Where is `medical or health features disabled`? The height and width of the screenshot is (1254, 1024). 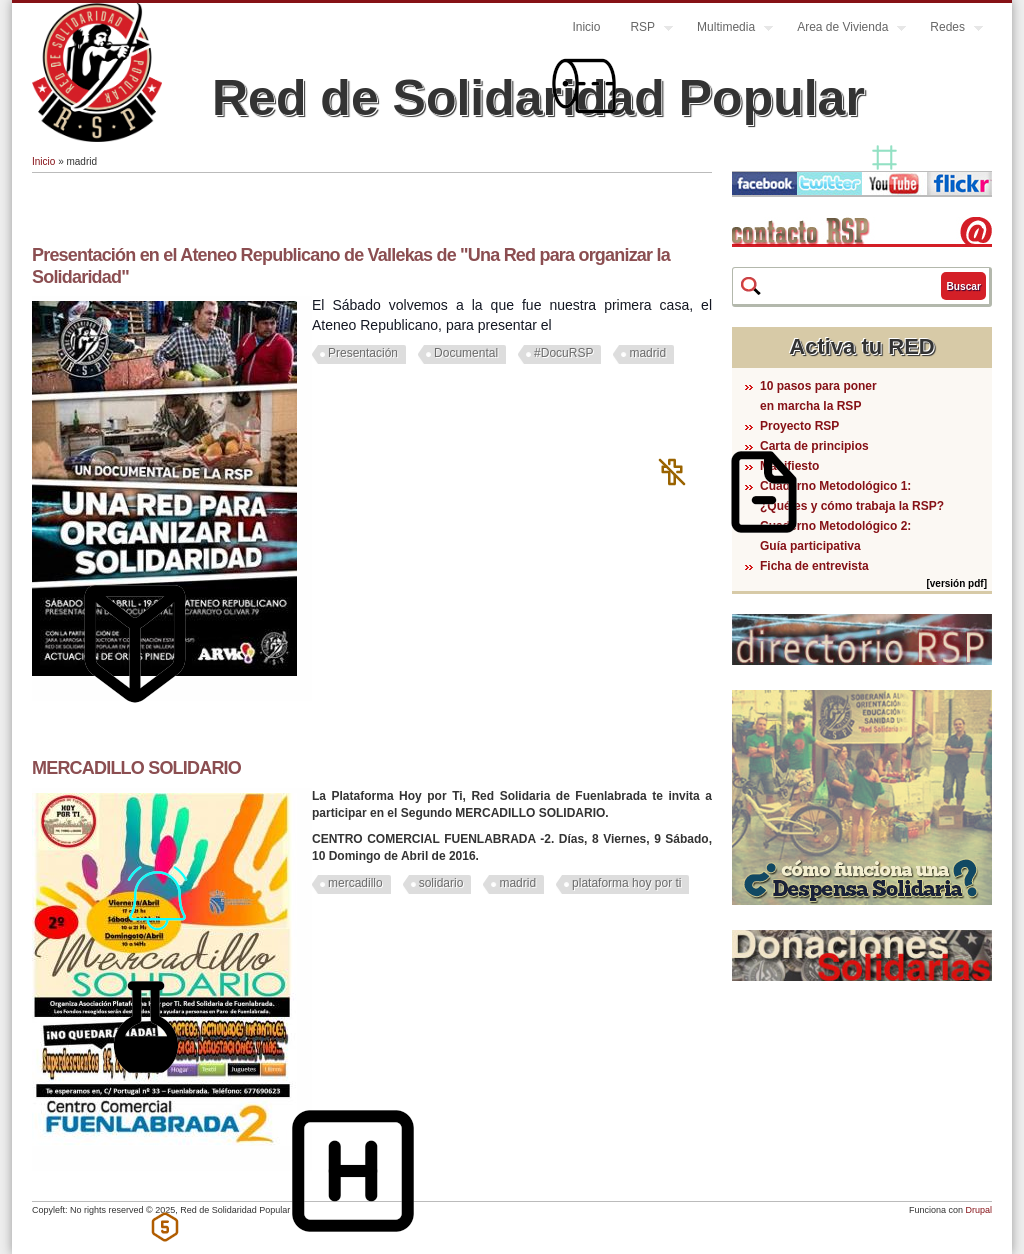 medical or health features disabled is located at coordinates (672, 472).